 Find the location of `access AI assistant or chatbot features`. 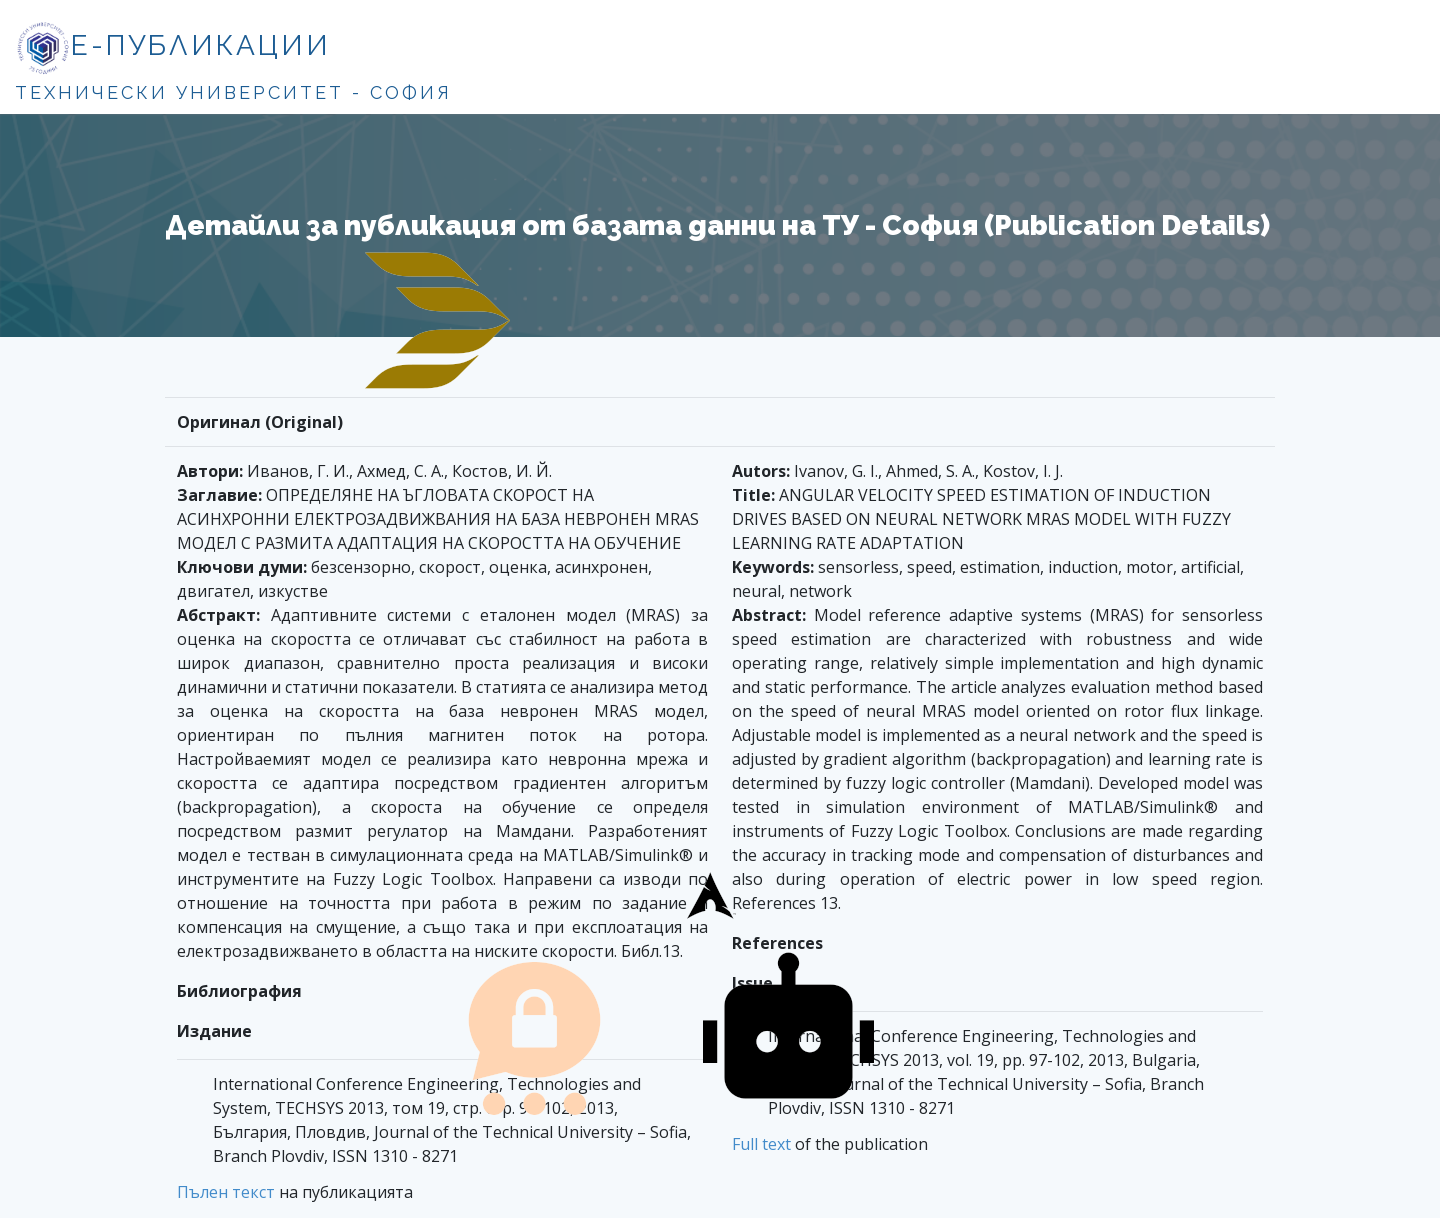

access AI assistant or chatbot features is located at coordinates (788, 1034).